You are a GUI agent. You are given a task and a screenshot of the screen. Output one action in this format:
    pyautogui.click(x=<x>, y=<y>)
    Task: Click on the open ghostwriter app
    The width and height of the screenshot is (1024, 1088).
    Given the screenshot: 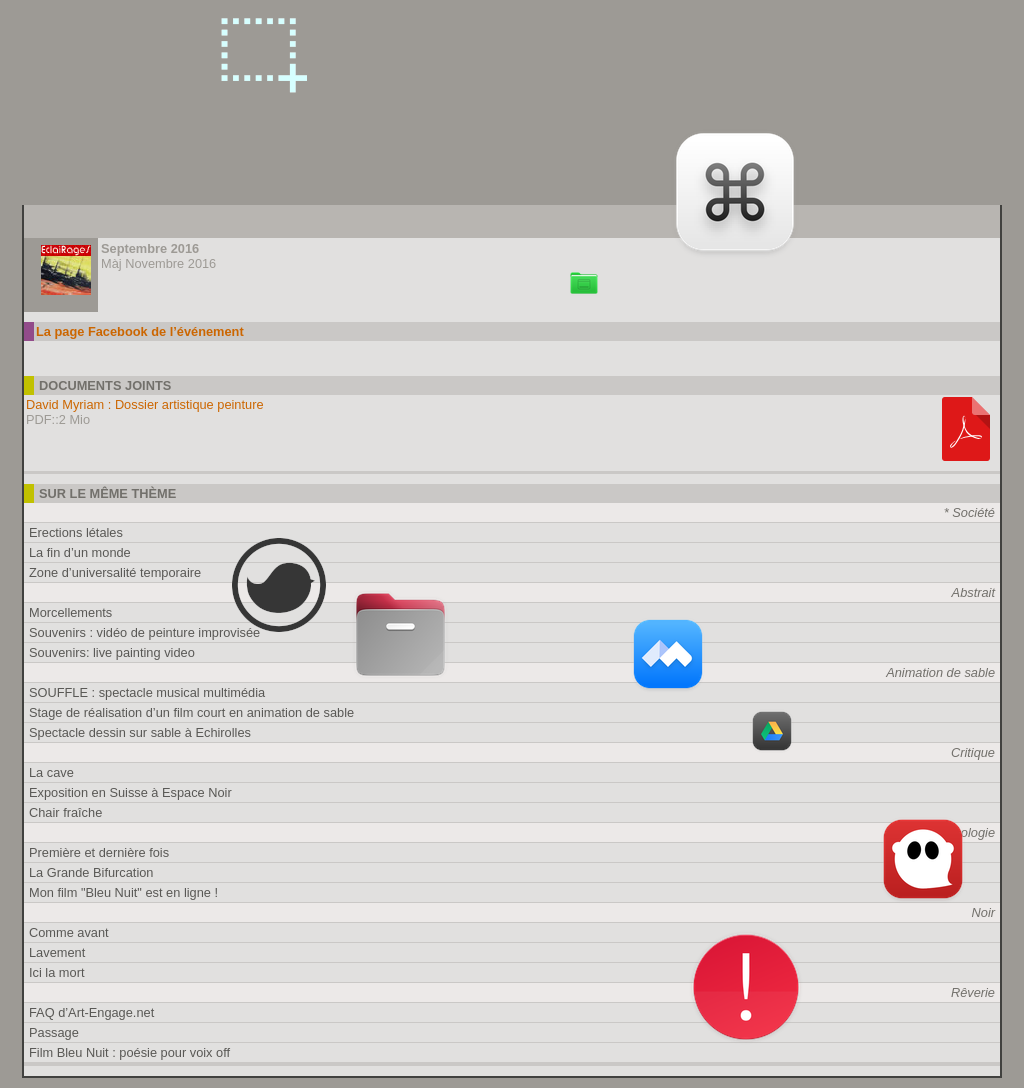 What is the action you would take?
    pyautogui.click(x=923, y=859)
    